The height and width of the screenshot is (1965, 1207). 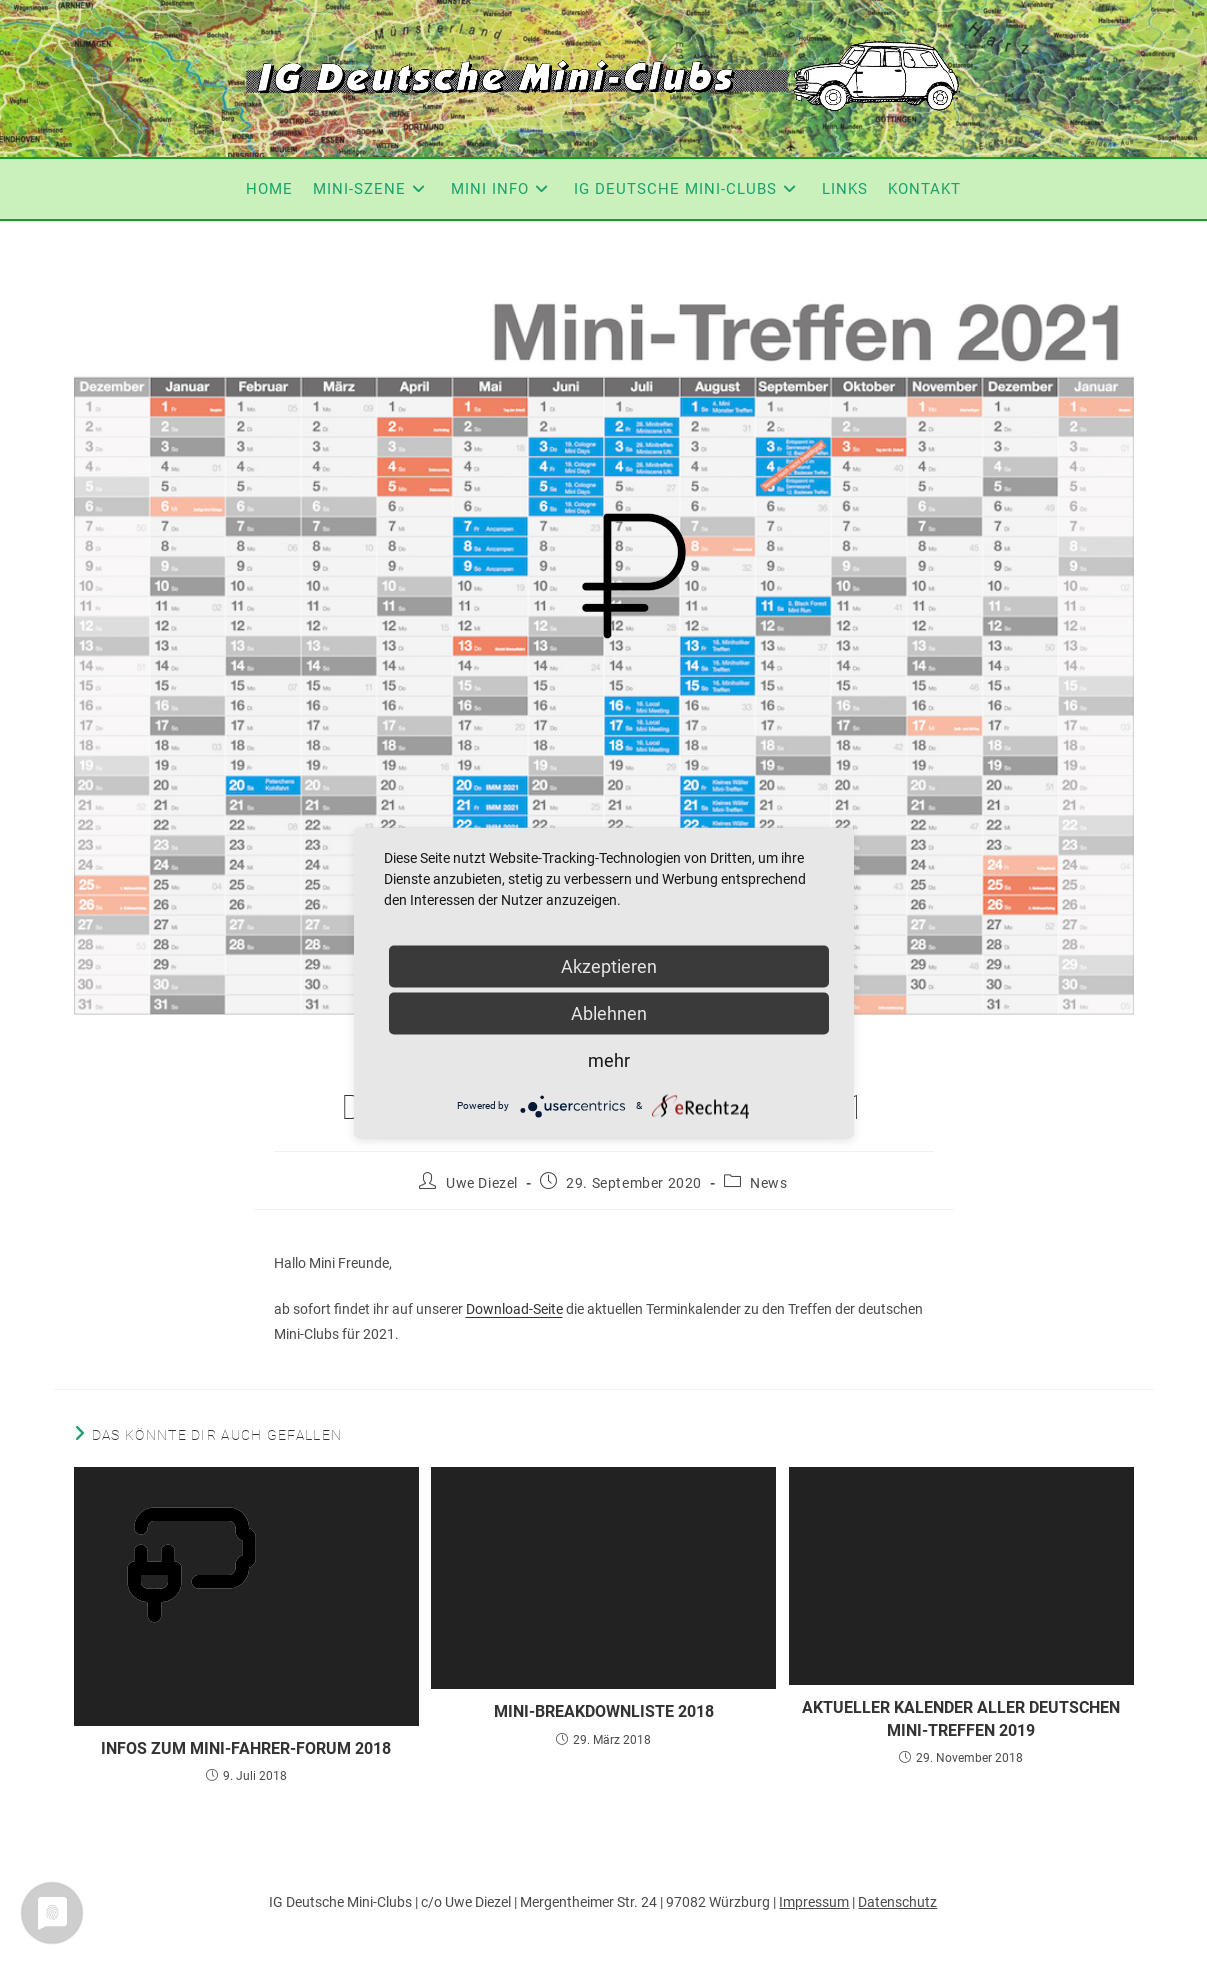 I want to click on battery currently charging at medium level, so click(x=195, y=1548).